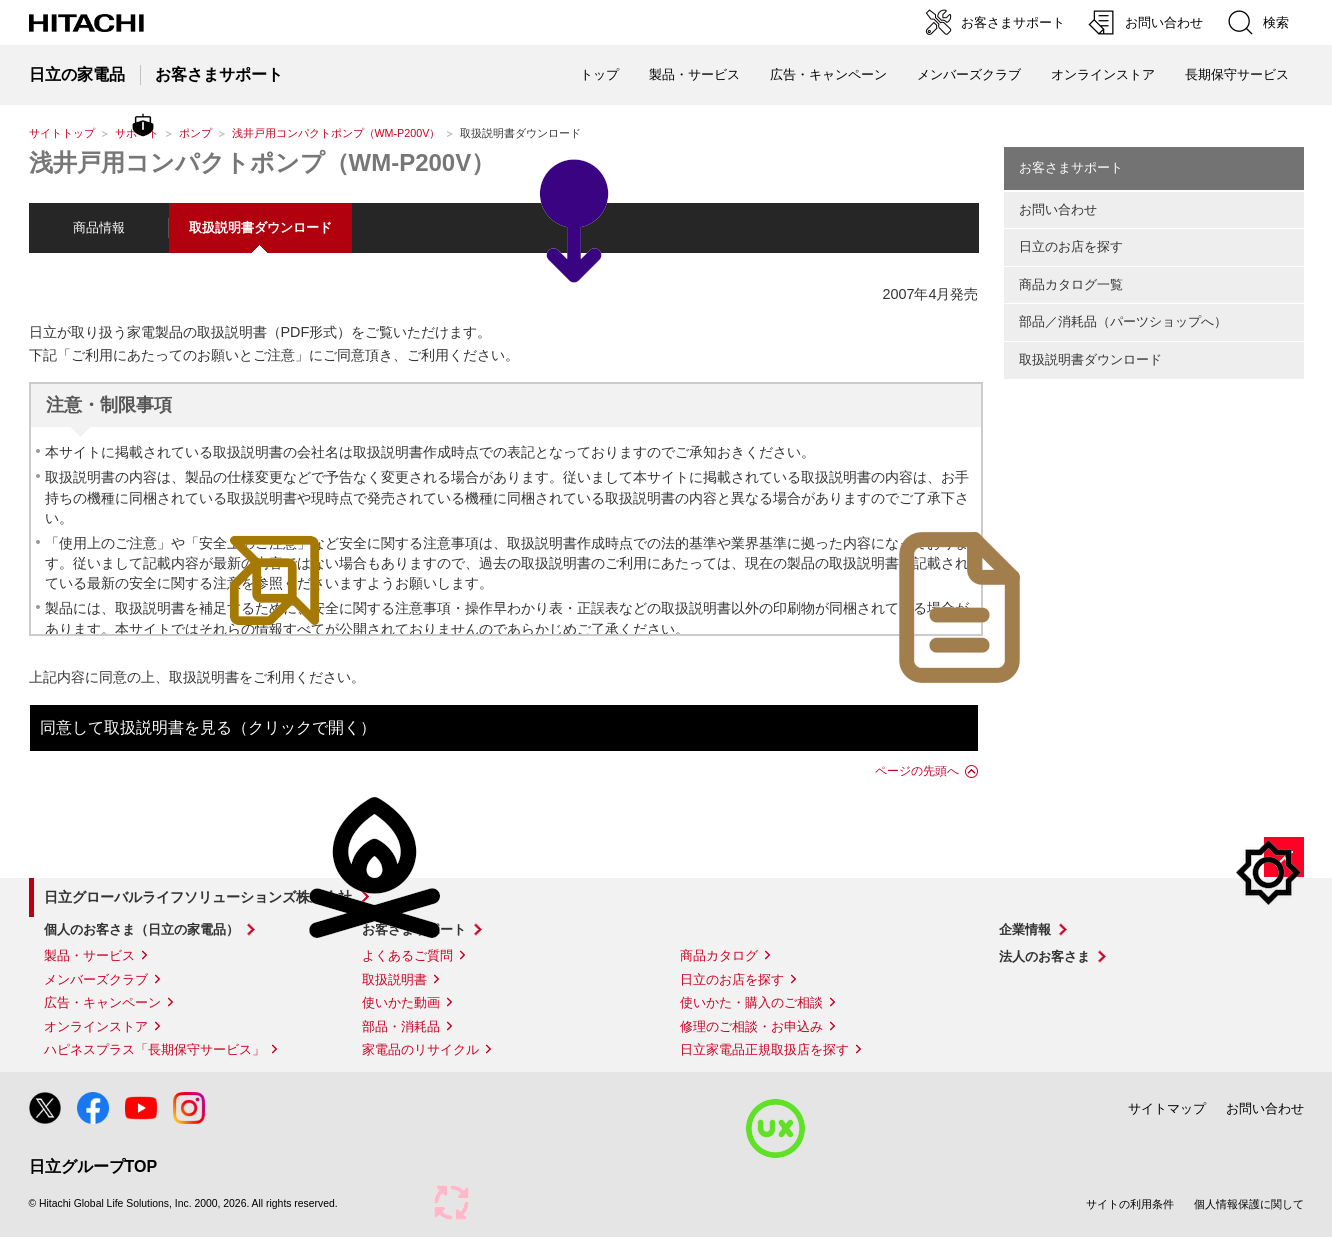 The height and width of the screenshot is (1237, 1332). Describe the element at coordinates (143, 125) in the screenshot. I see `access boat or ferry services` at that location.